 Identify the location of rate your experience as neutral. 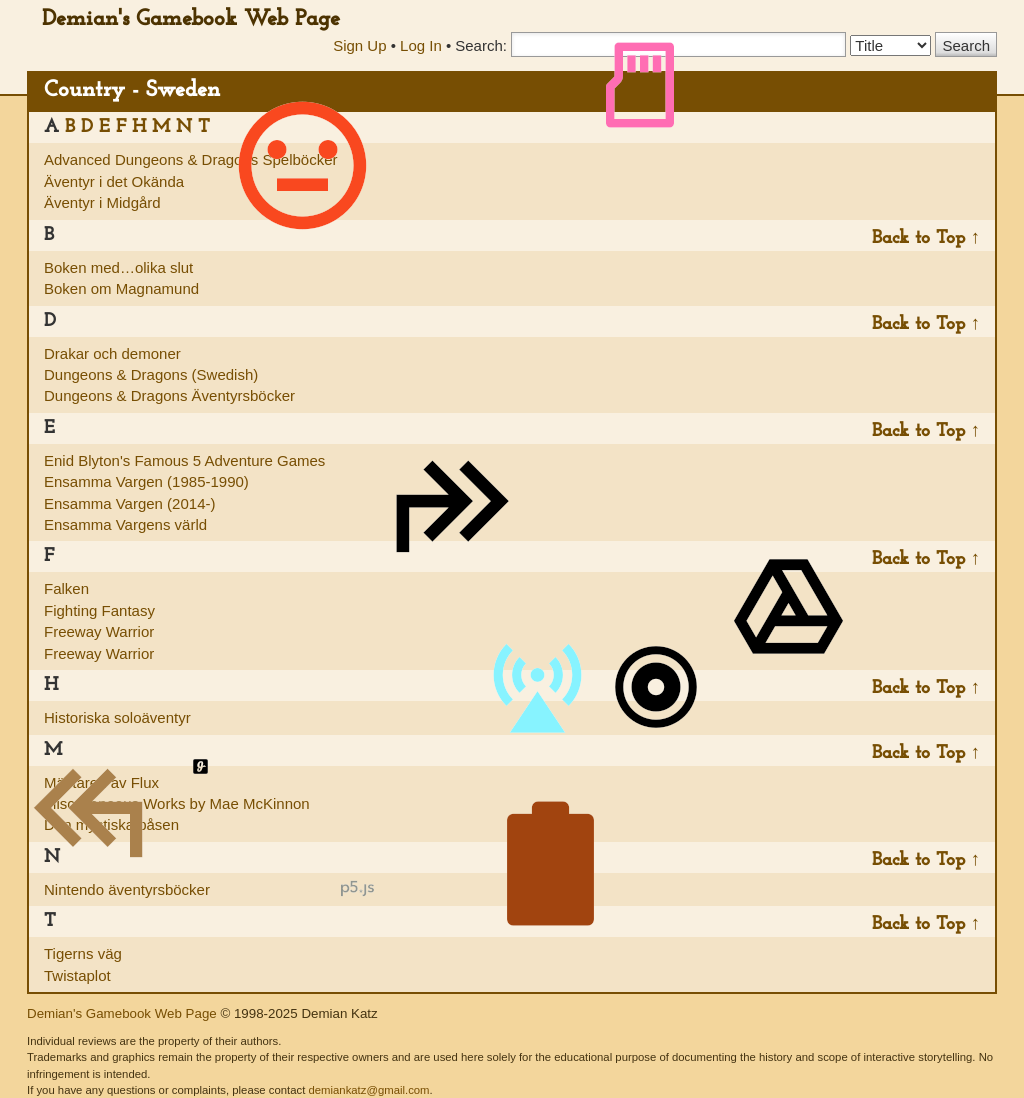
(302, 165).